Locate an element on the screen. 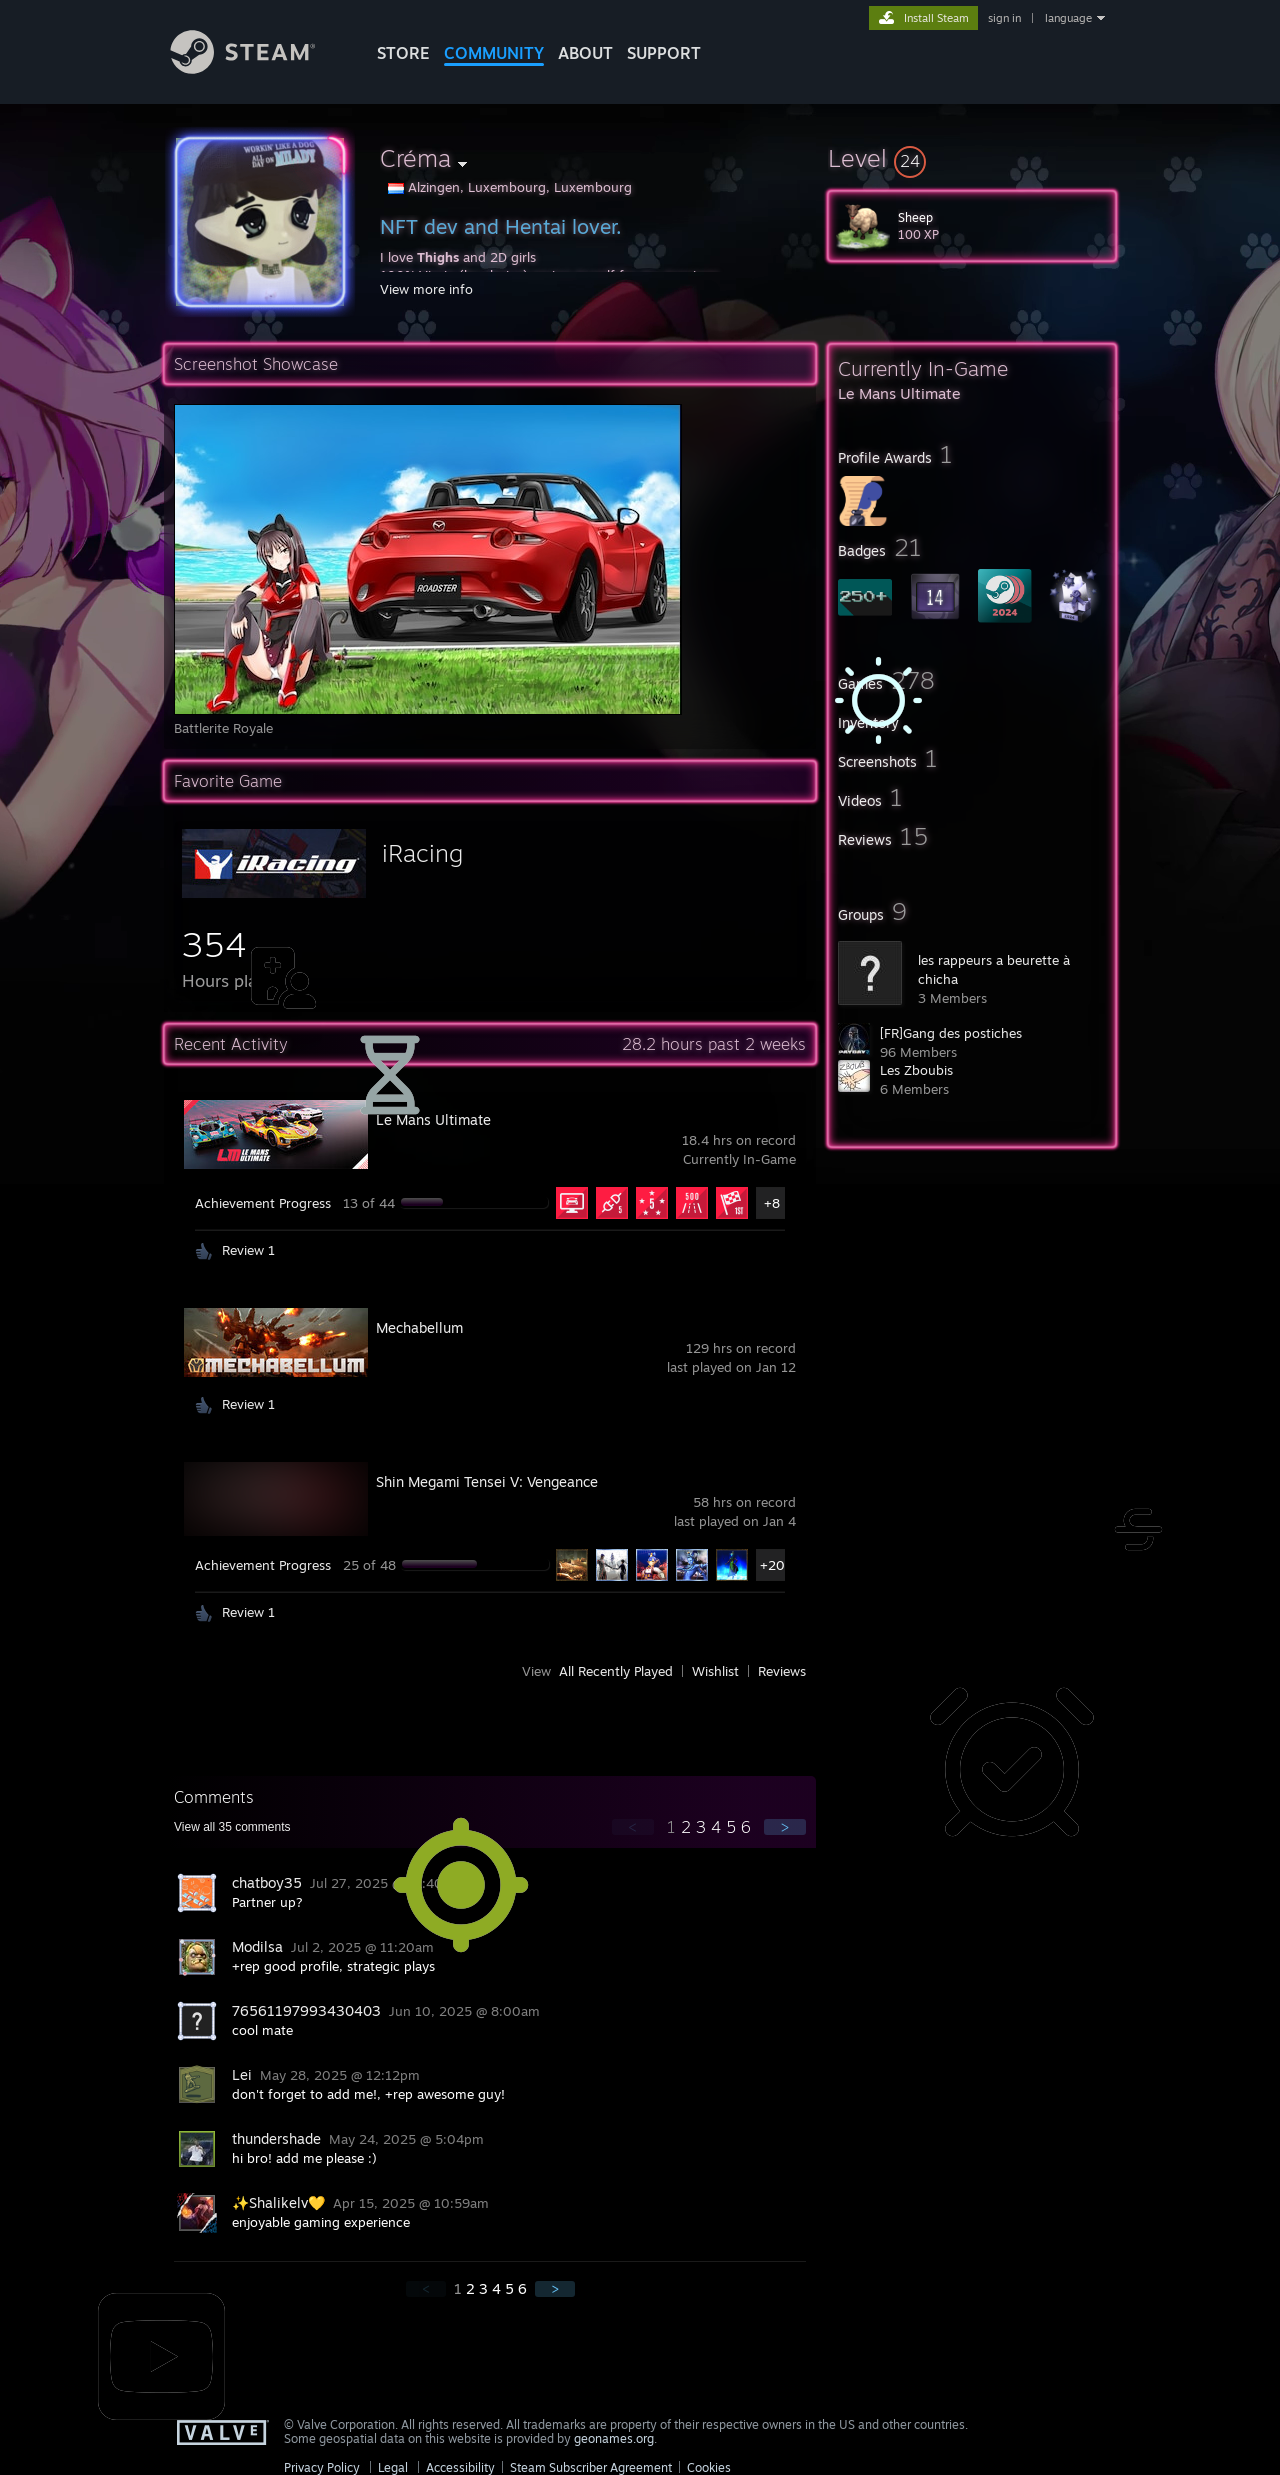 The height and width of the screenshot is (2475, 1280). apply strikethrough formatting to selected text is located at coordinates (1138, 1529).